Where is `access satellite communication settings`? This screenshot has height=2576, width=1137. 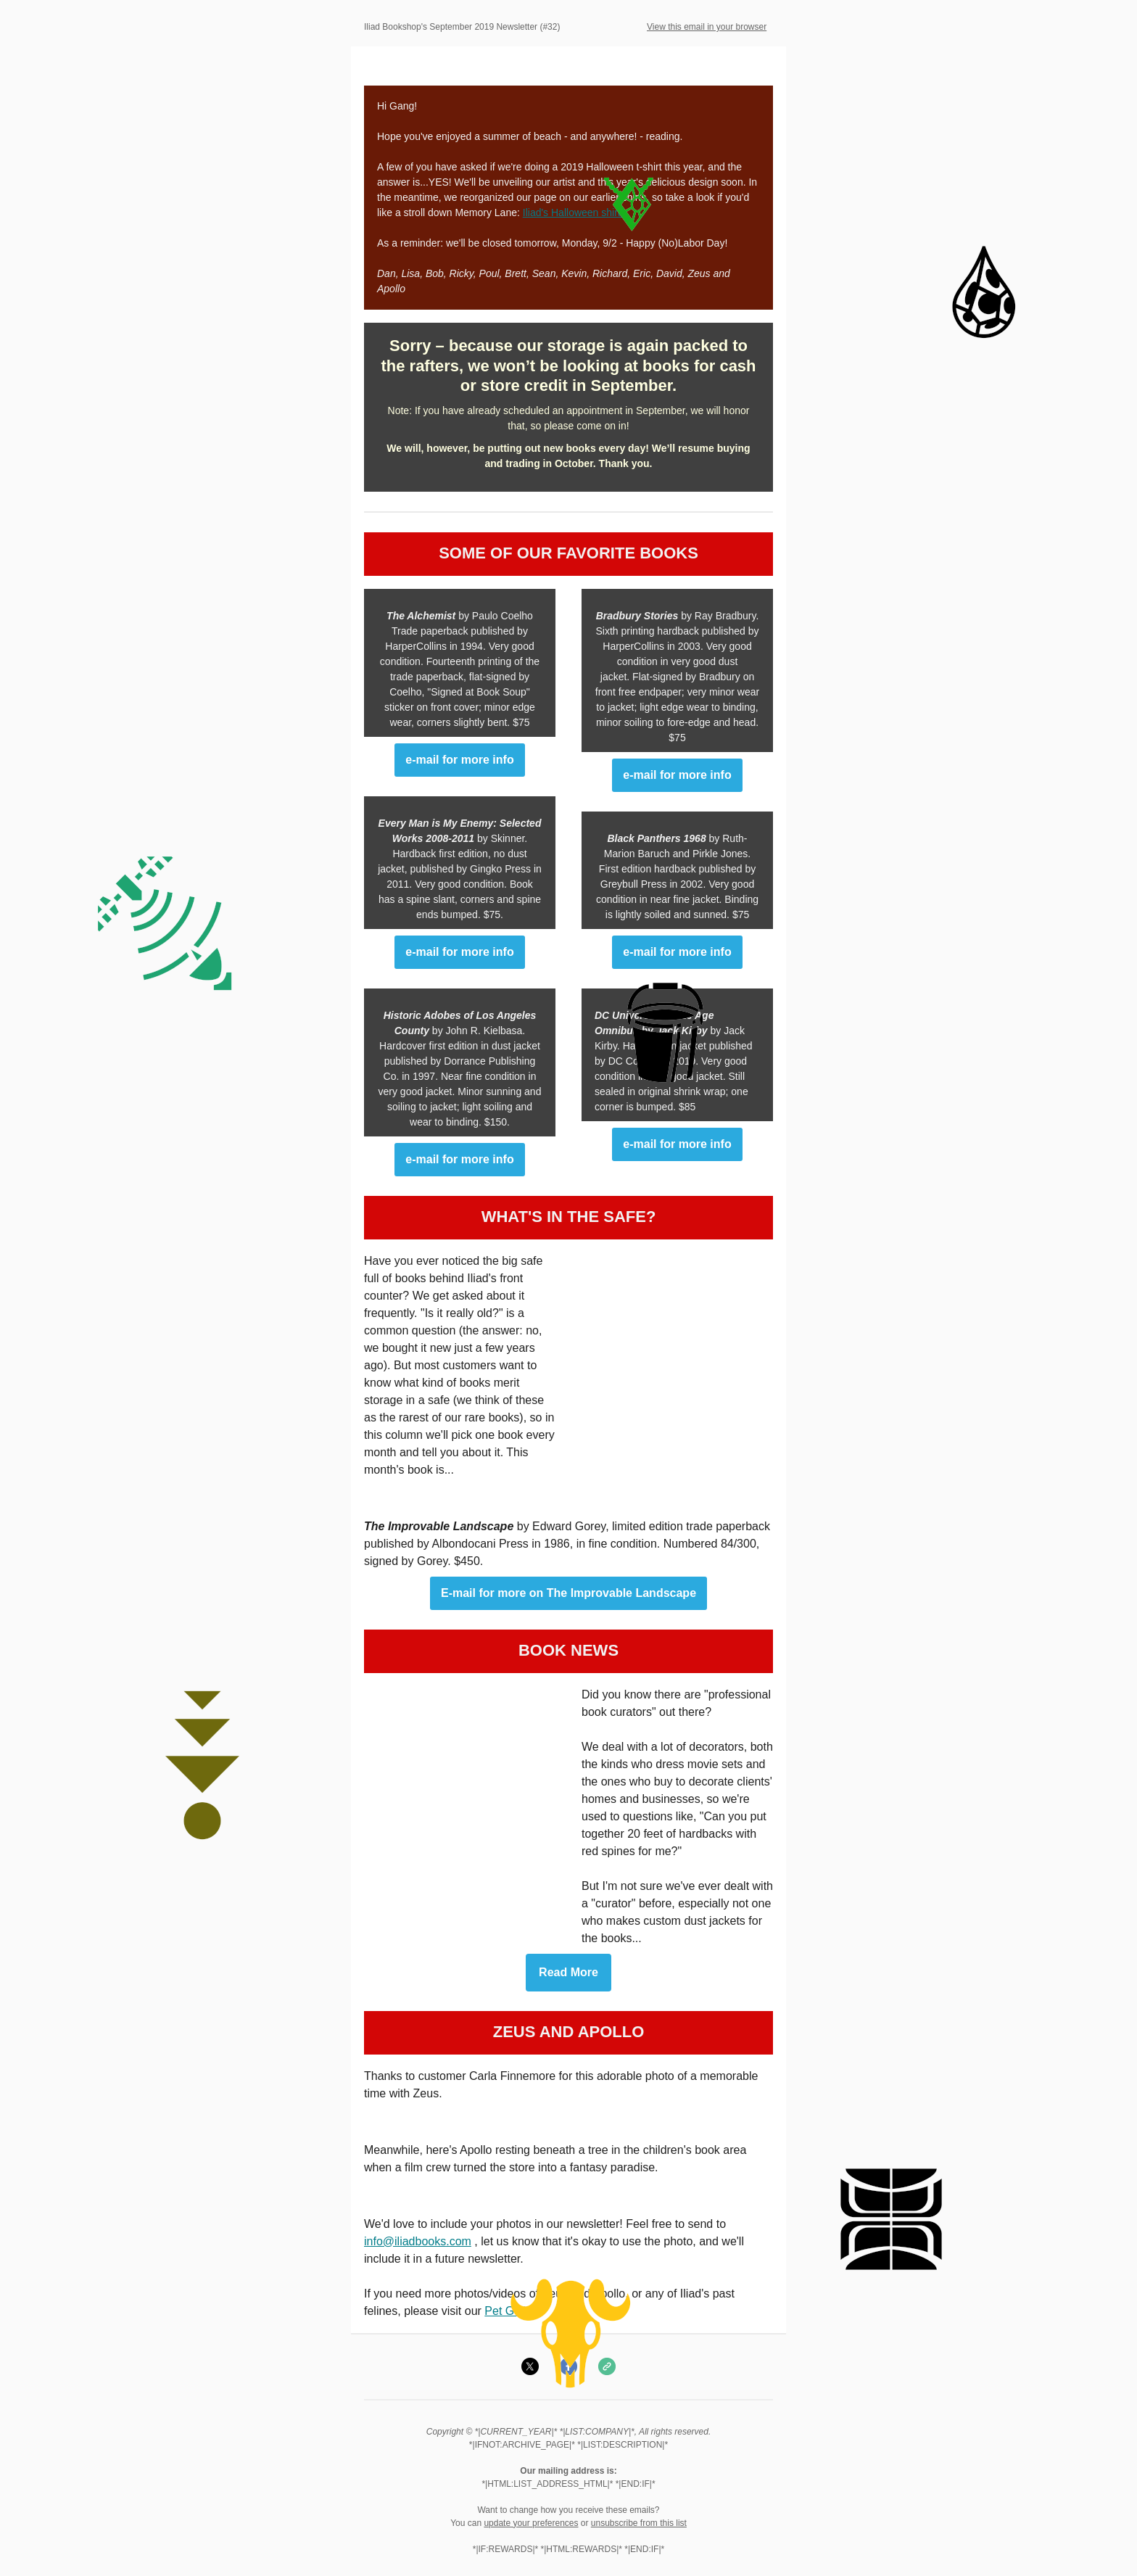 access satellite communication settings is located at coordinates (165, 924).